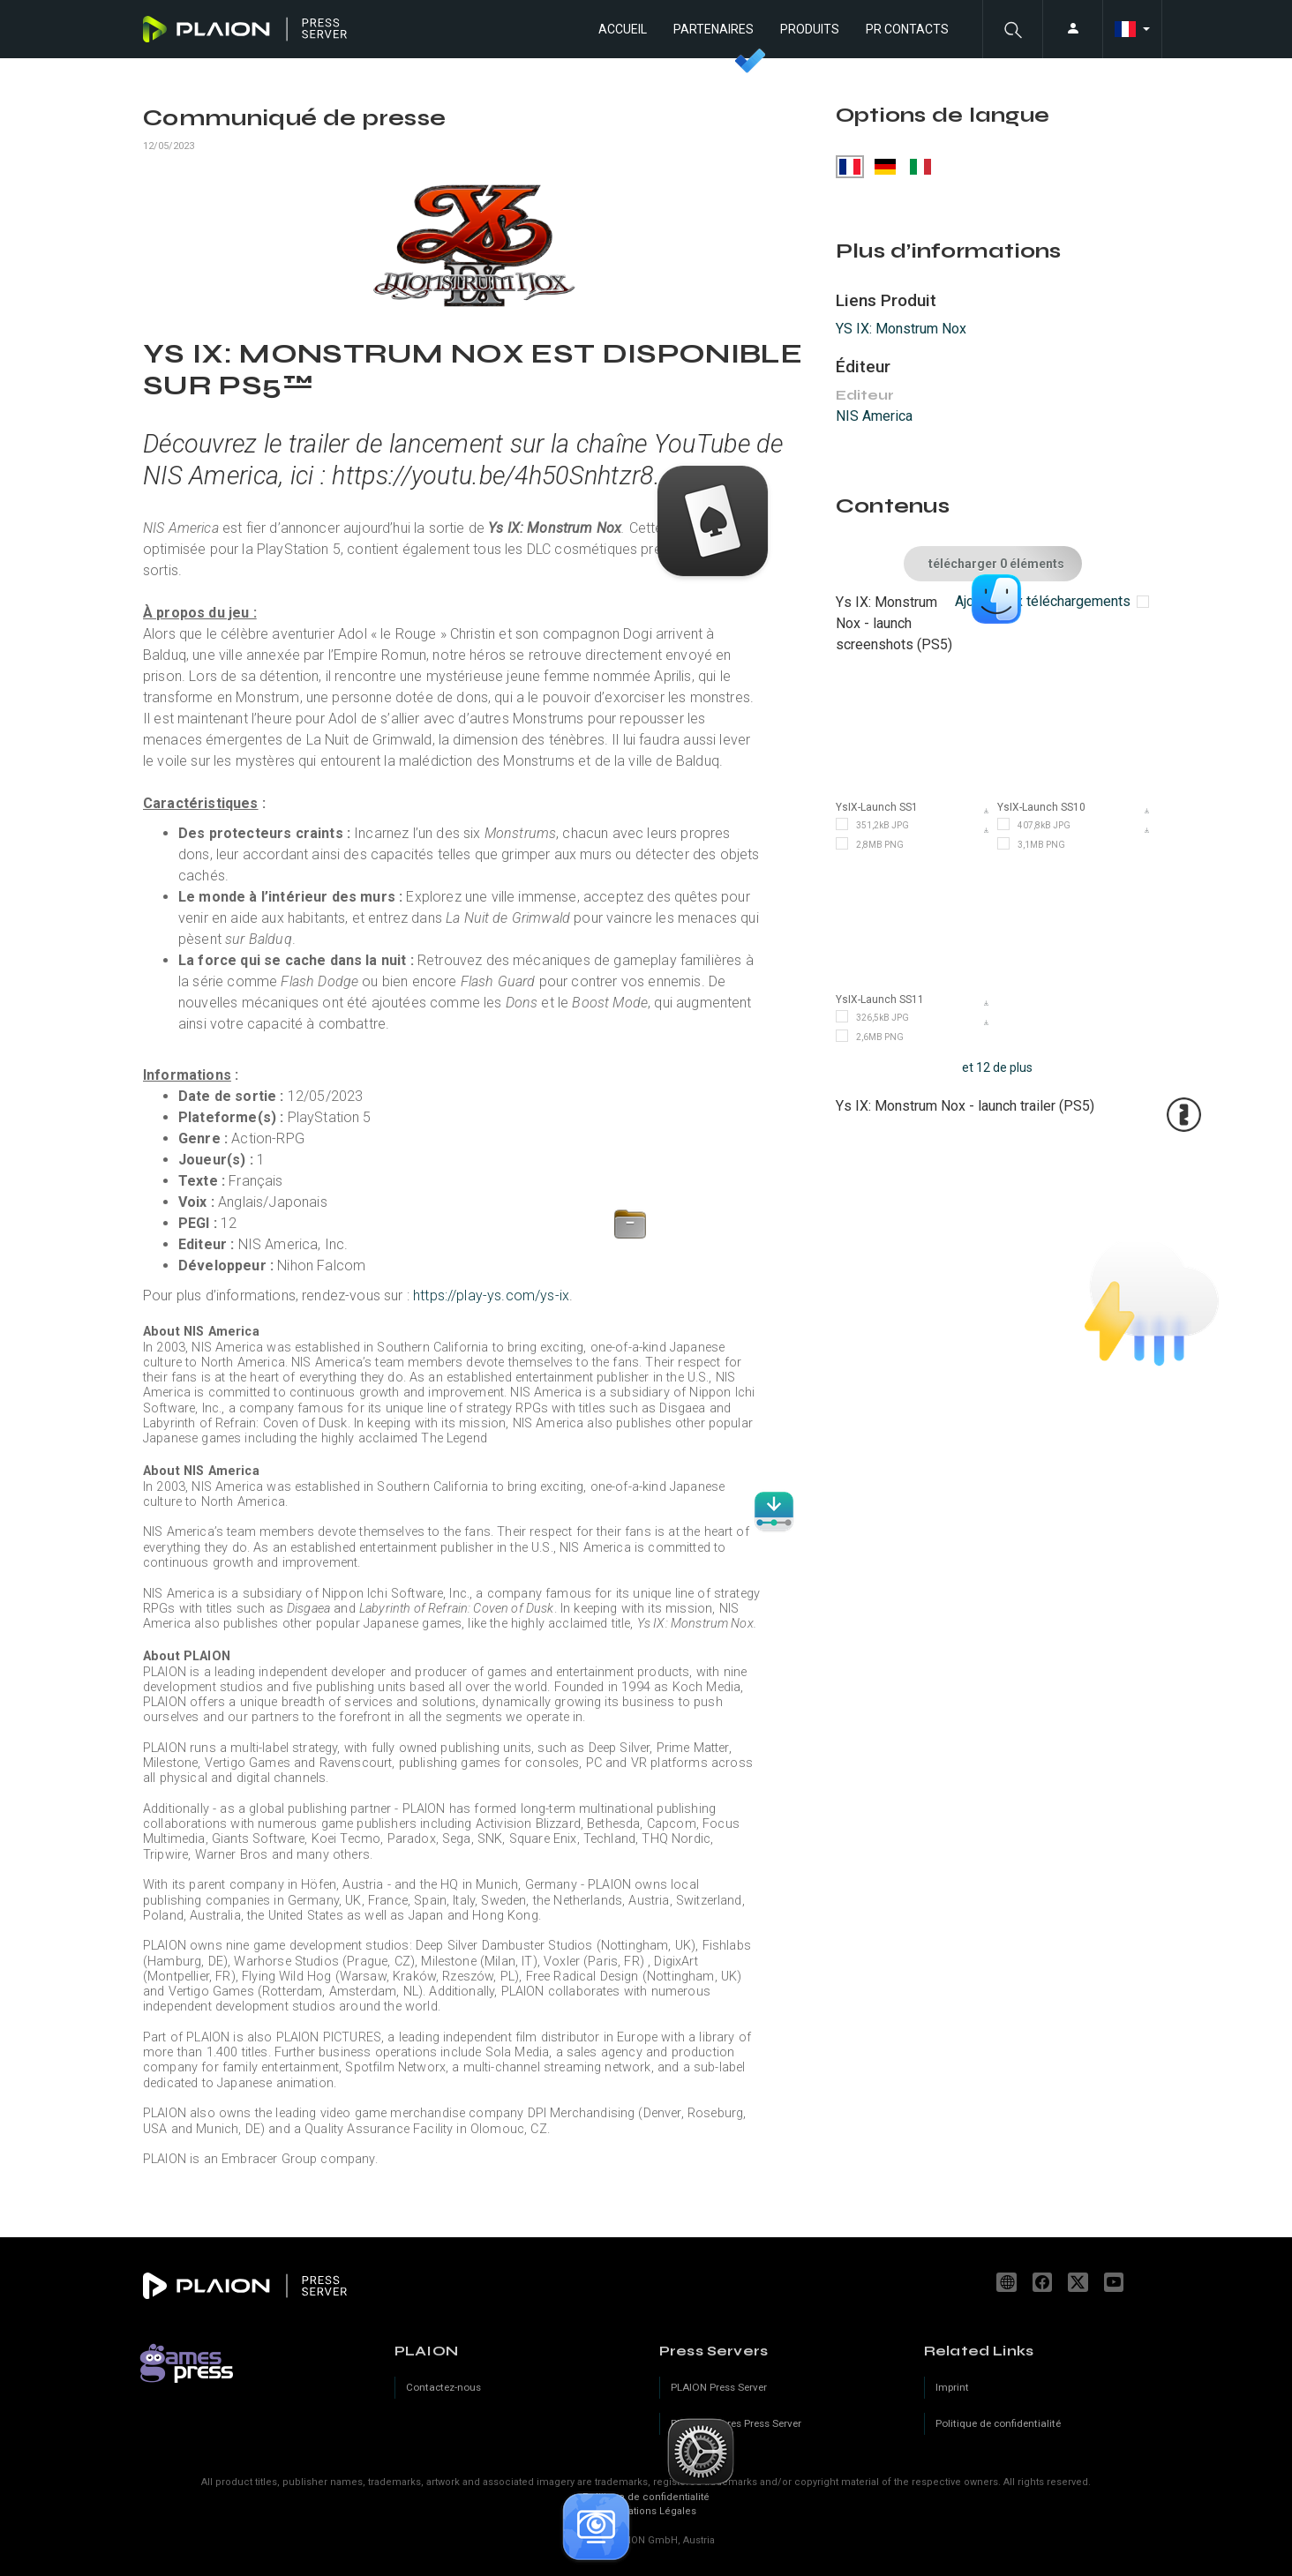 This screenshot has height=2576, width=1292. What do you see at coordinates (712, 520) in the screenshot?
I see `open solitaire card game` at bounding box center [712, 520].